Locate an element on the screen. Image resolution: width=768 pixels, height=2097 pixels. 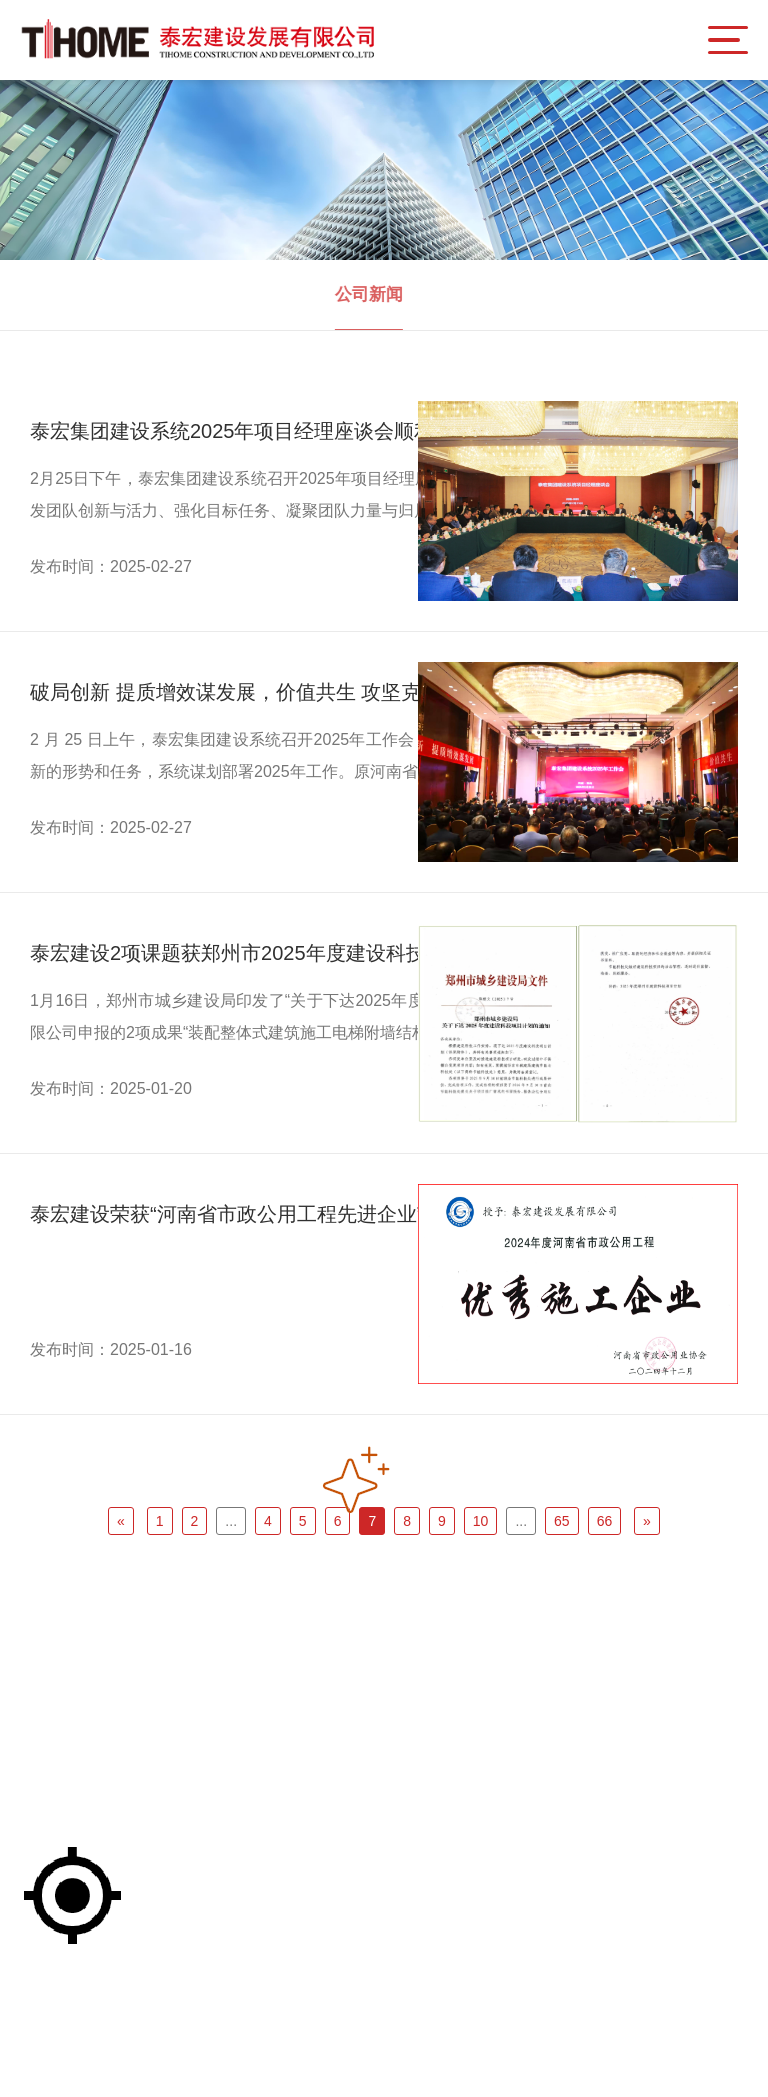
center map on your current location is located at coordinates (72, 1895).